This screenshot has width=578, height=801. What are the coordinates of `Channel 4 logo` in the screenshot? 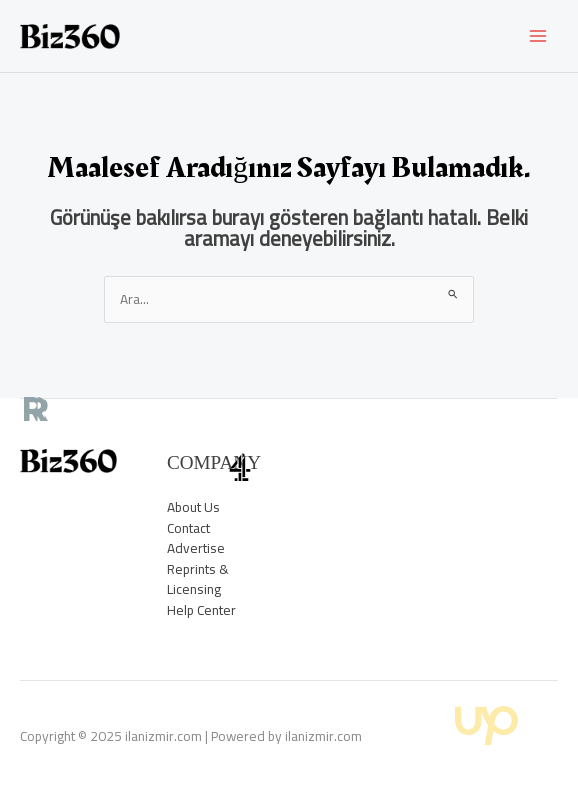 It's located at (240, 467).